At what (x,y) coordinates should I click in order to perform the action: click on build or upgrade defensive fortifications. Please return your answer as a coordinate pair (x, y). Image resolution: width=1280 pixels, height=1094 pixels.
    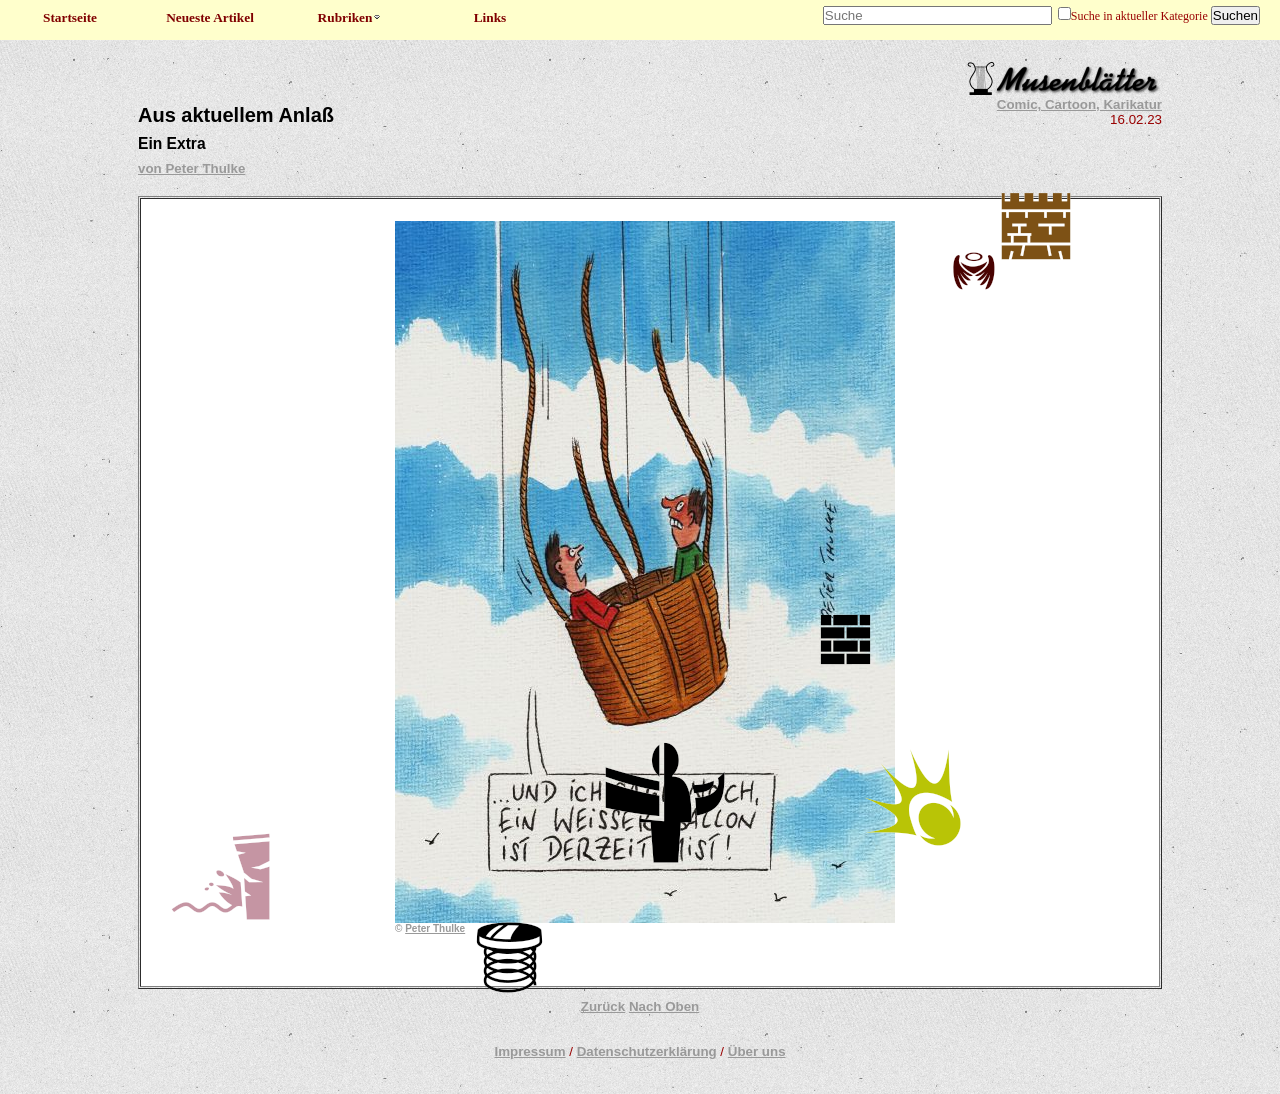
    Looking at the image, I should click on (1036, 225).